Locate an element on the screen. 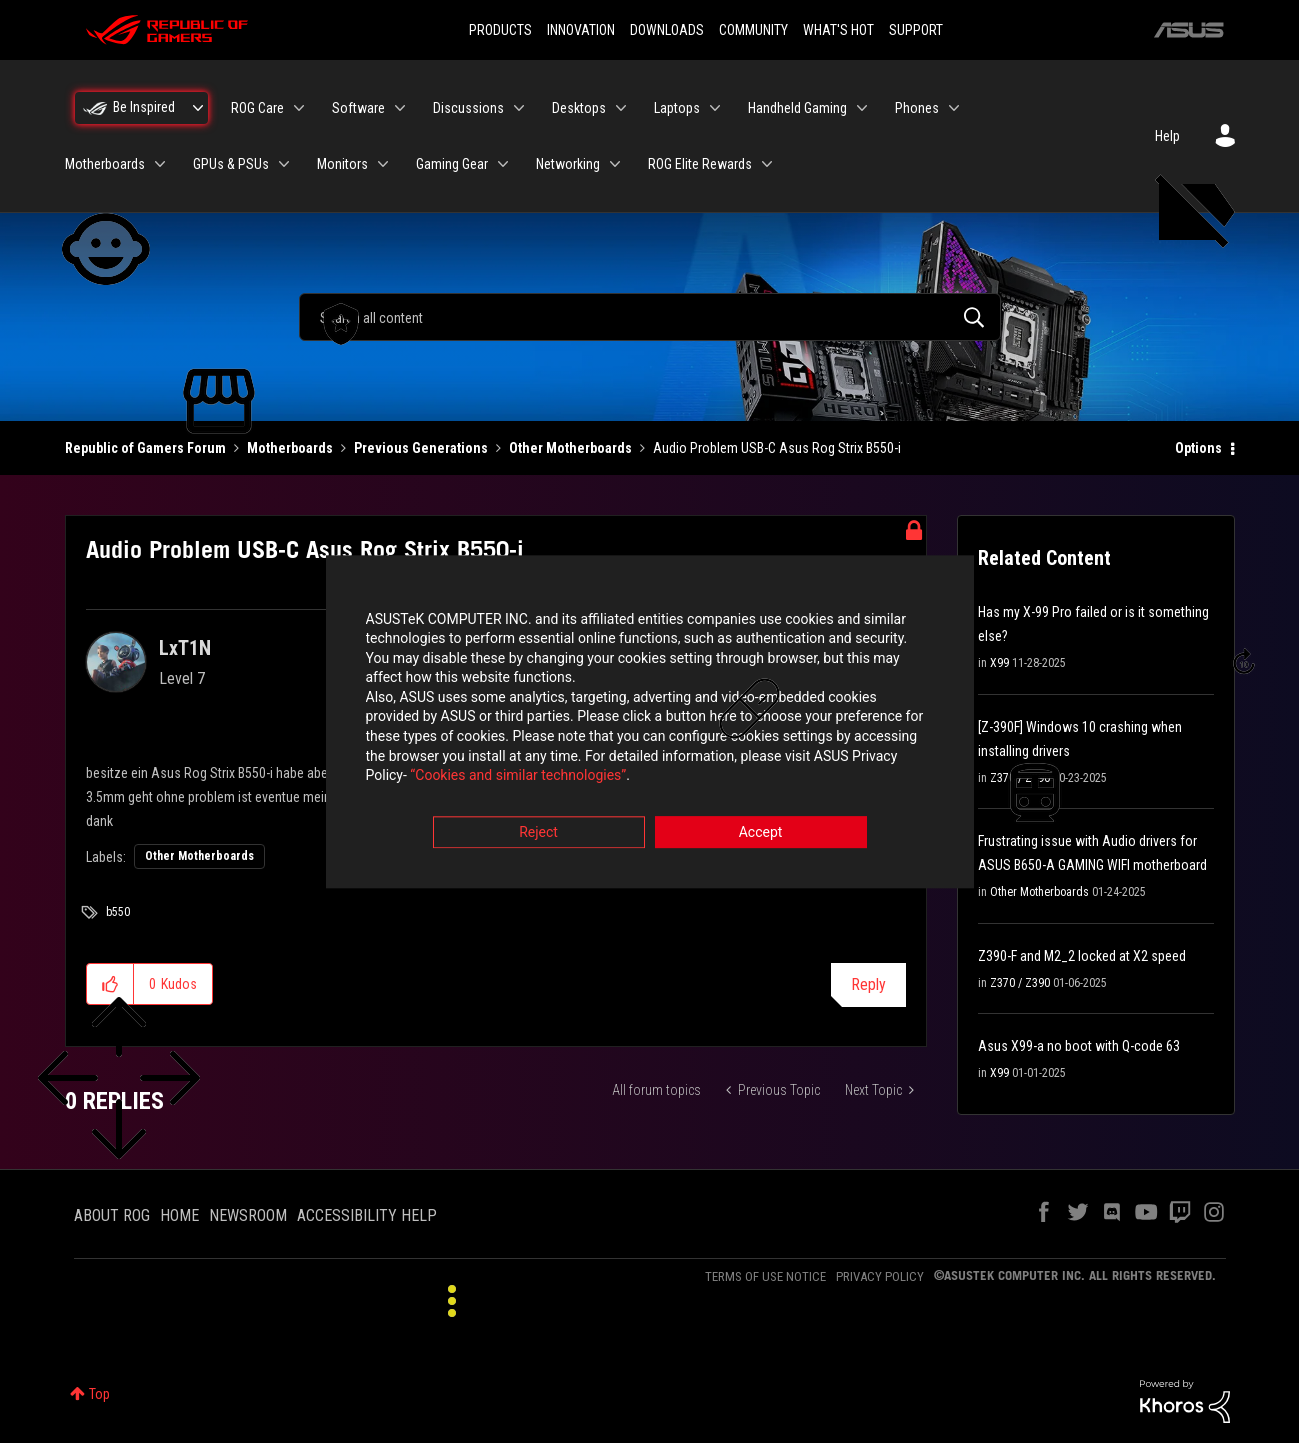 The width and height of the screenshot is (1299, 1443). access local police or emergency services is located at coordinates (341, 324).